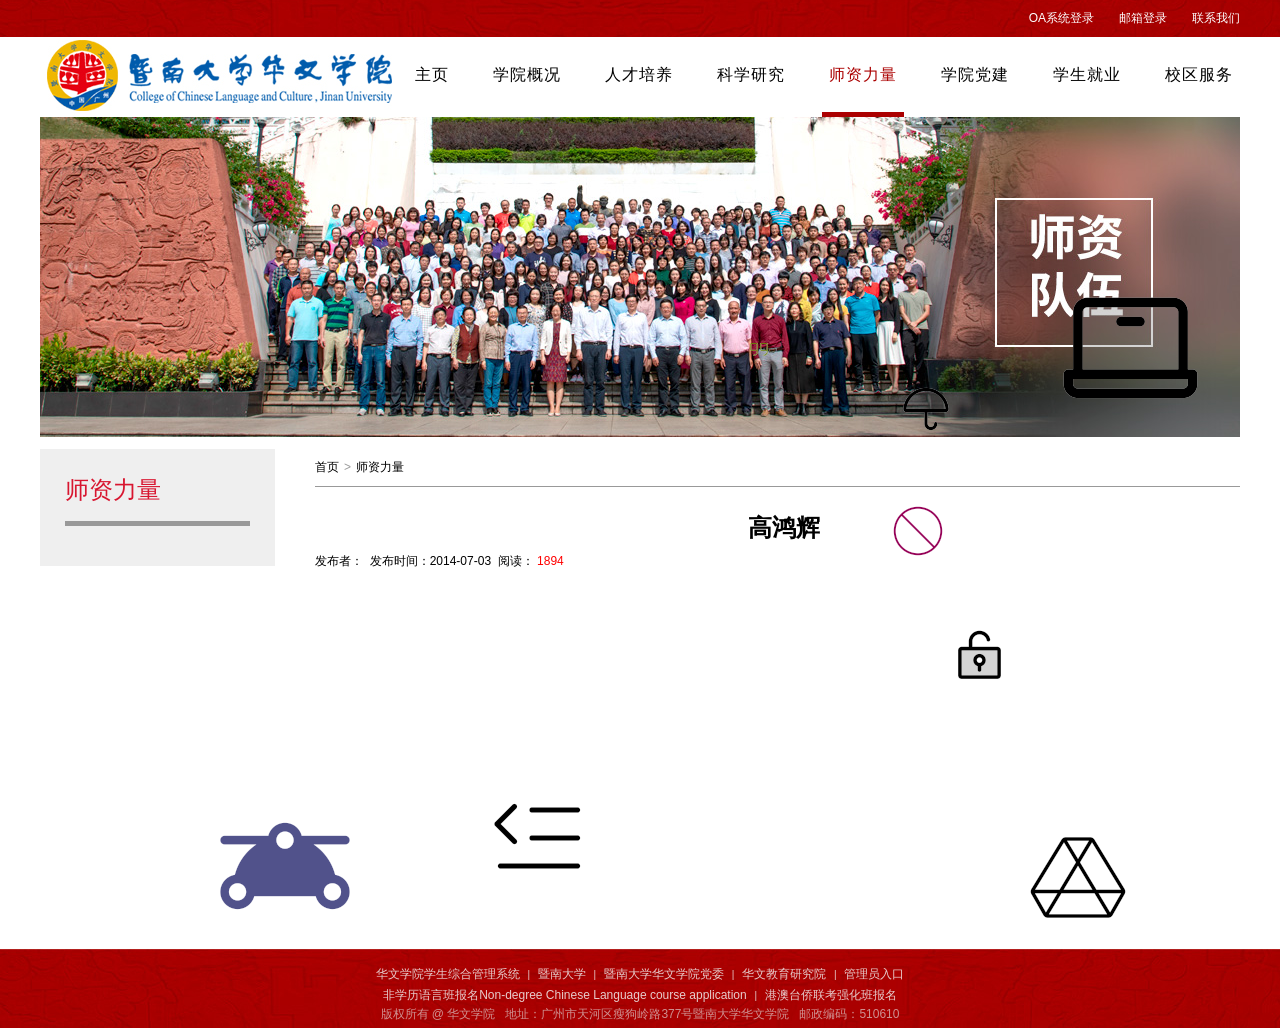  Describe the element at coordinates (1078, 881) in the screenshot. I see `access google drive files and storage` at that location.